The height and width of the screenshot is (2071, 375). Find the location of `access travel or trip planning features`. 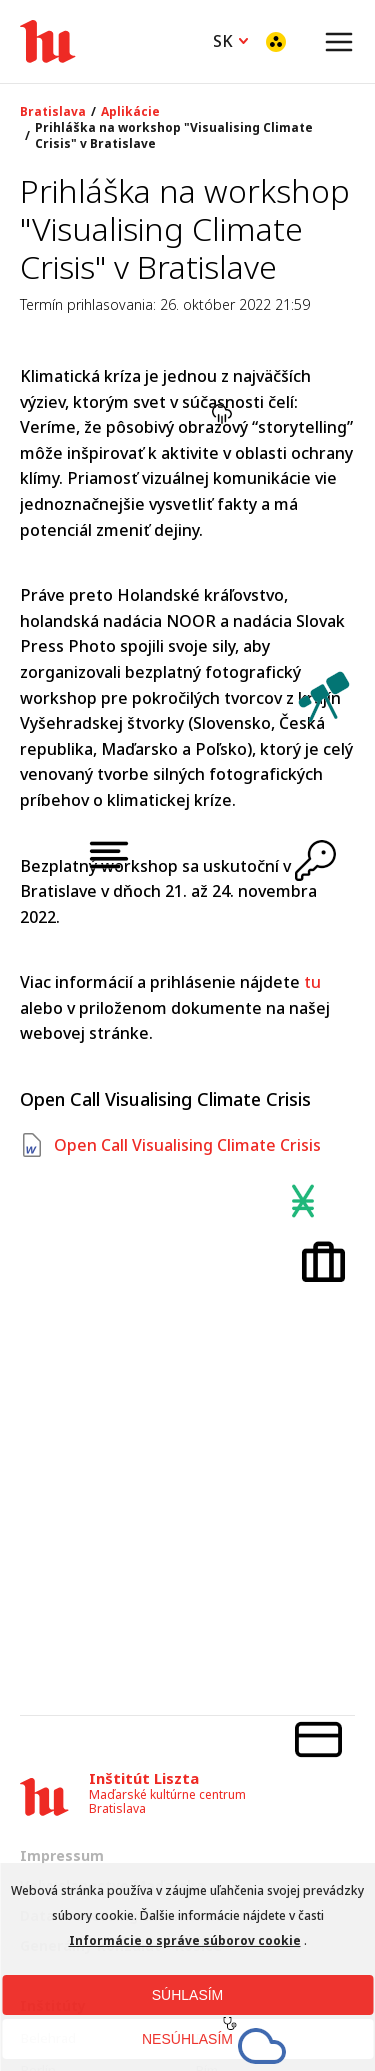

access travel or trip planning features is located at coordinates (323, 1264).